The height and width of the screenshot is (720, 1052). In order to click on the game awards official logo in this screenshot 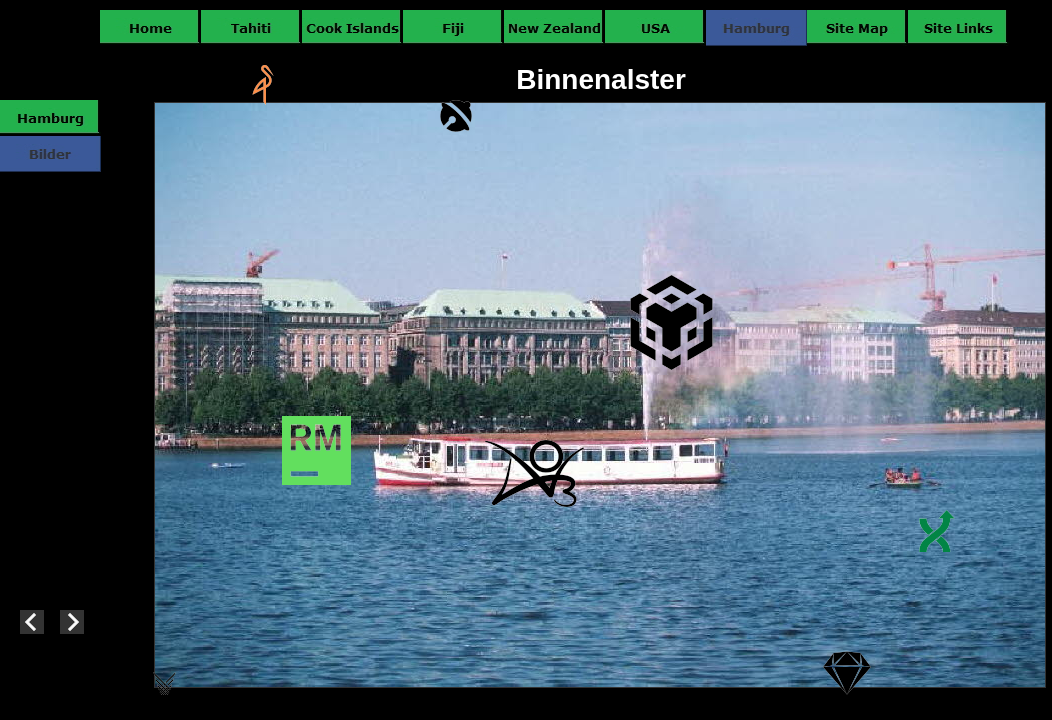, I will do `click(164, 683)`.